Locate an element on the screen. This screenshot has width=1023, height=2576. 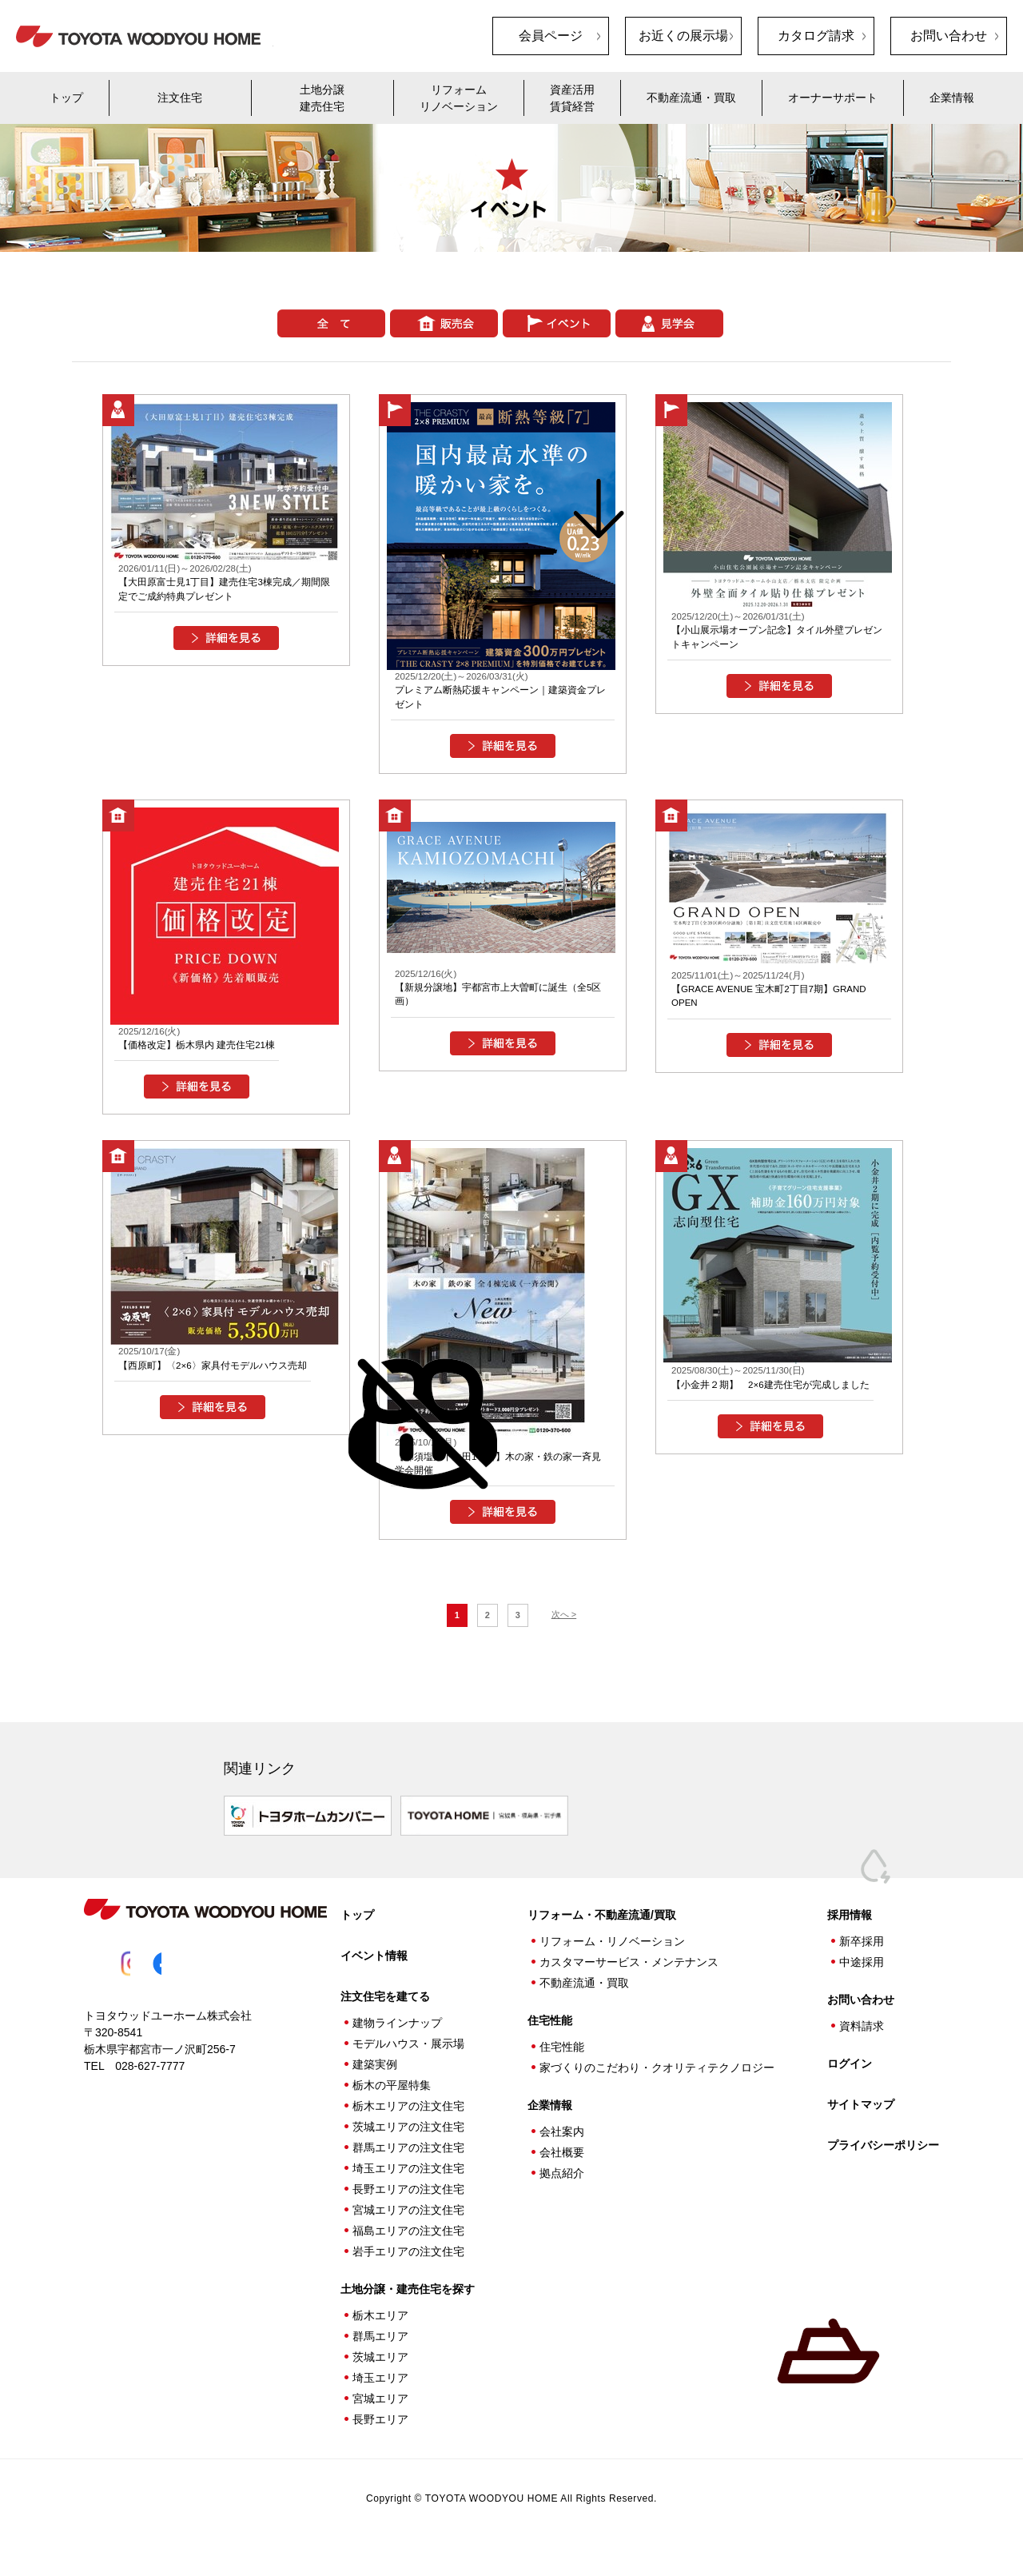
hydroelectric power or water energy indicator is located at coordinates (874, 1865).